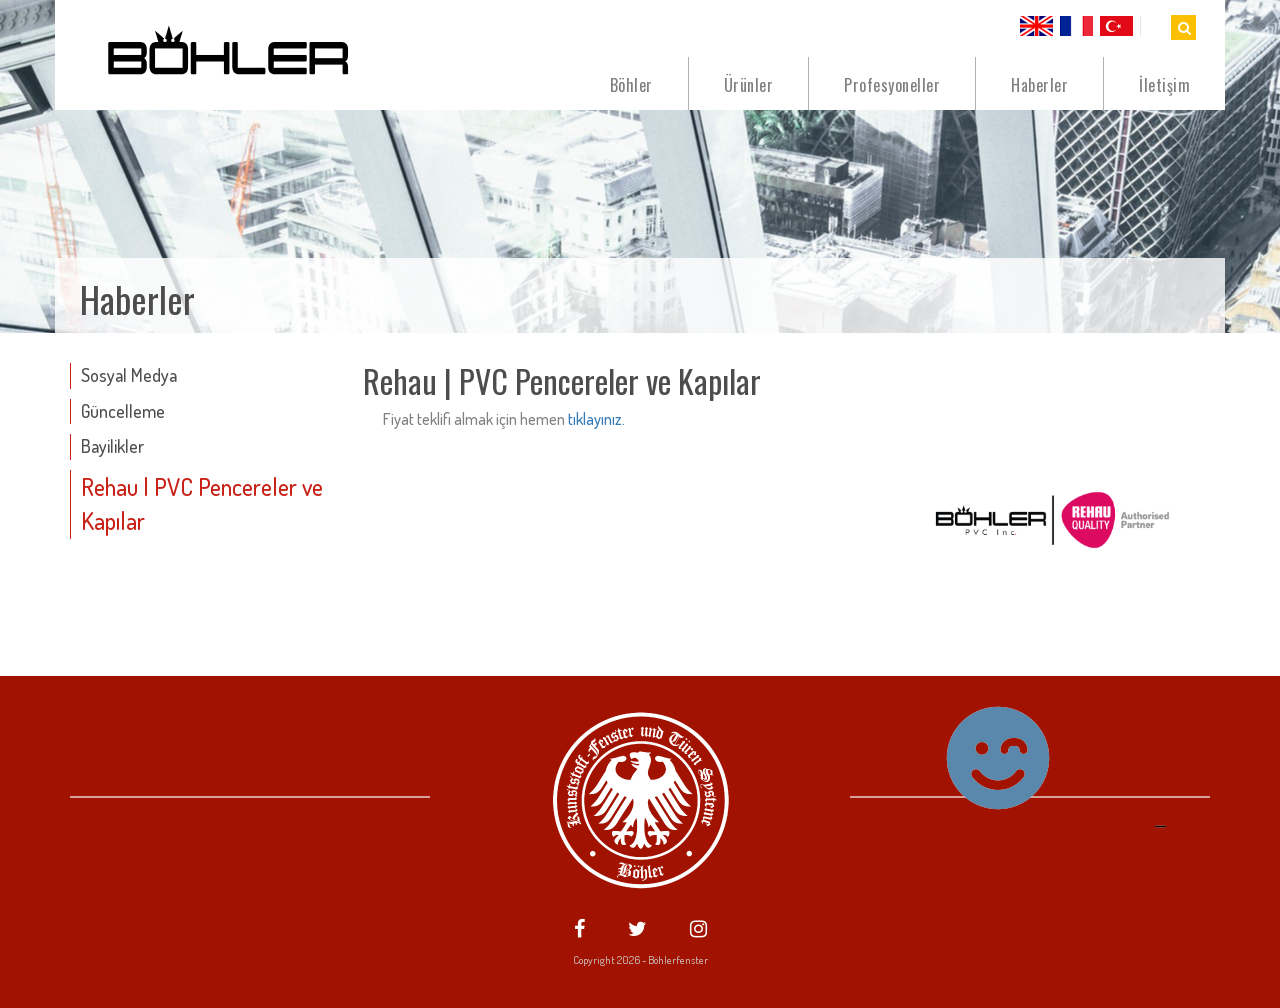  What do you see at coordinates (1160, 826) in the screenshot?
I see `remove an item from a list` at bounding box center [1160, 826].